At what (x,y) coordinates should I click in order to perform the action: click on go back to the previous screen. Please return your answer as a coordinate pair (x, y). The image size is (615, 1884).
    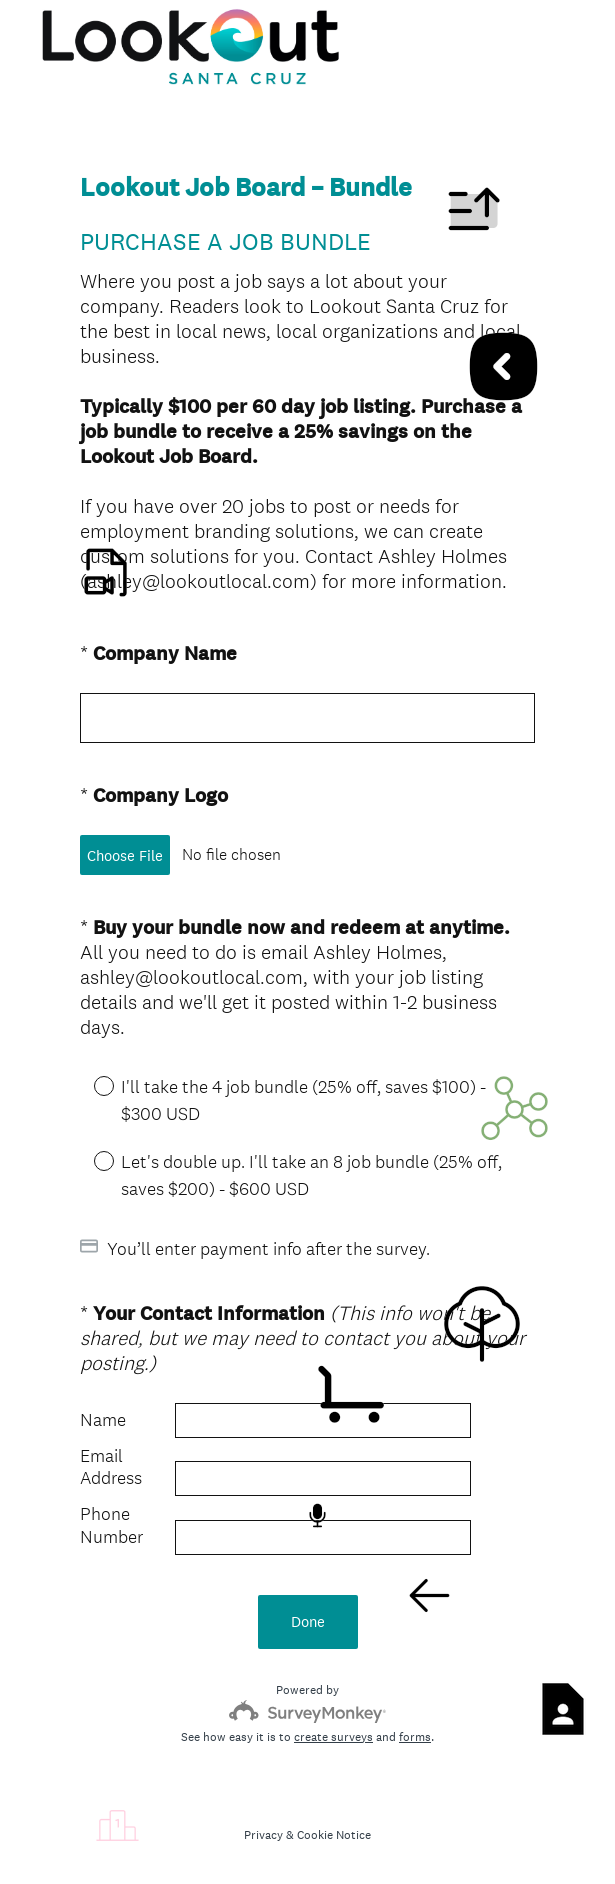
    Looking at the image, I should click on (429, 1595).